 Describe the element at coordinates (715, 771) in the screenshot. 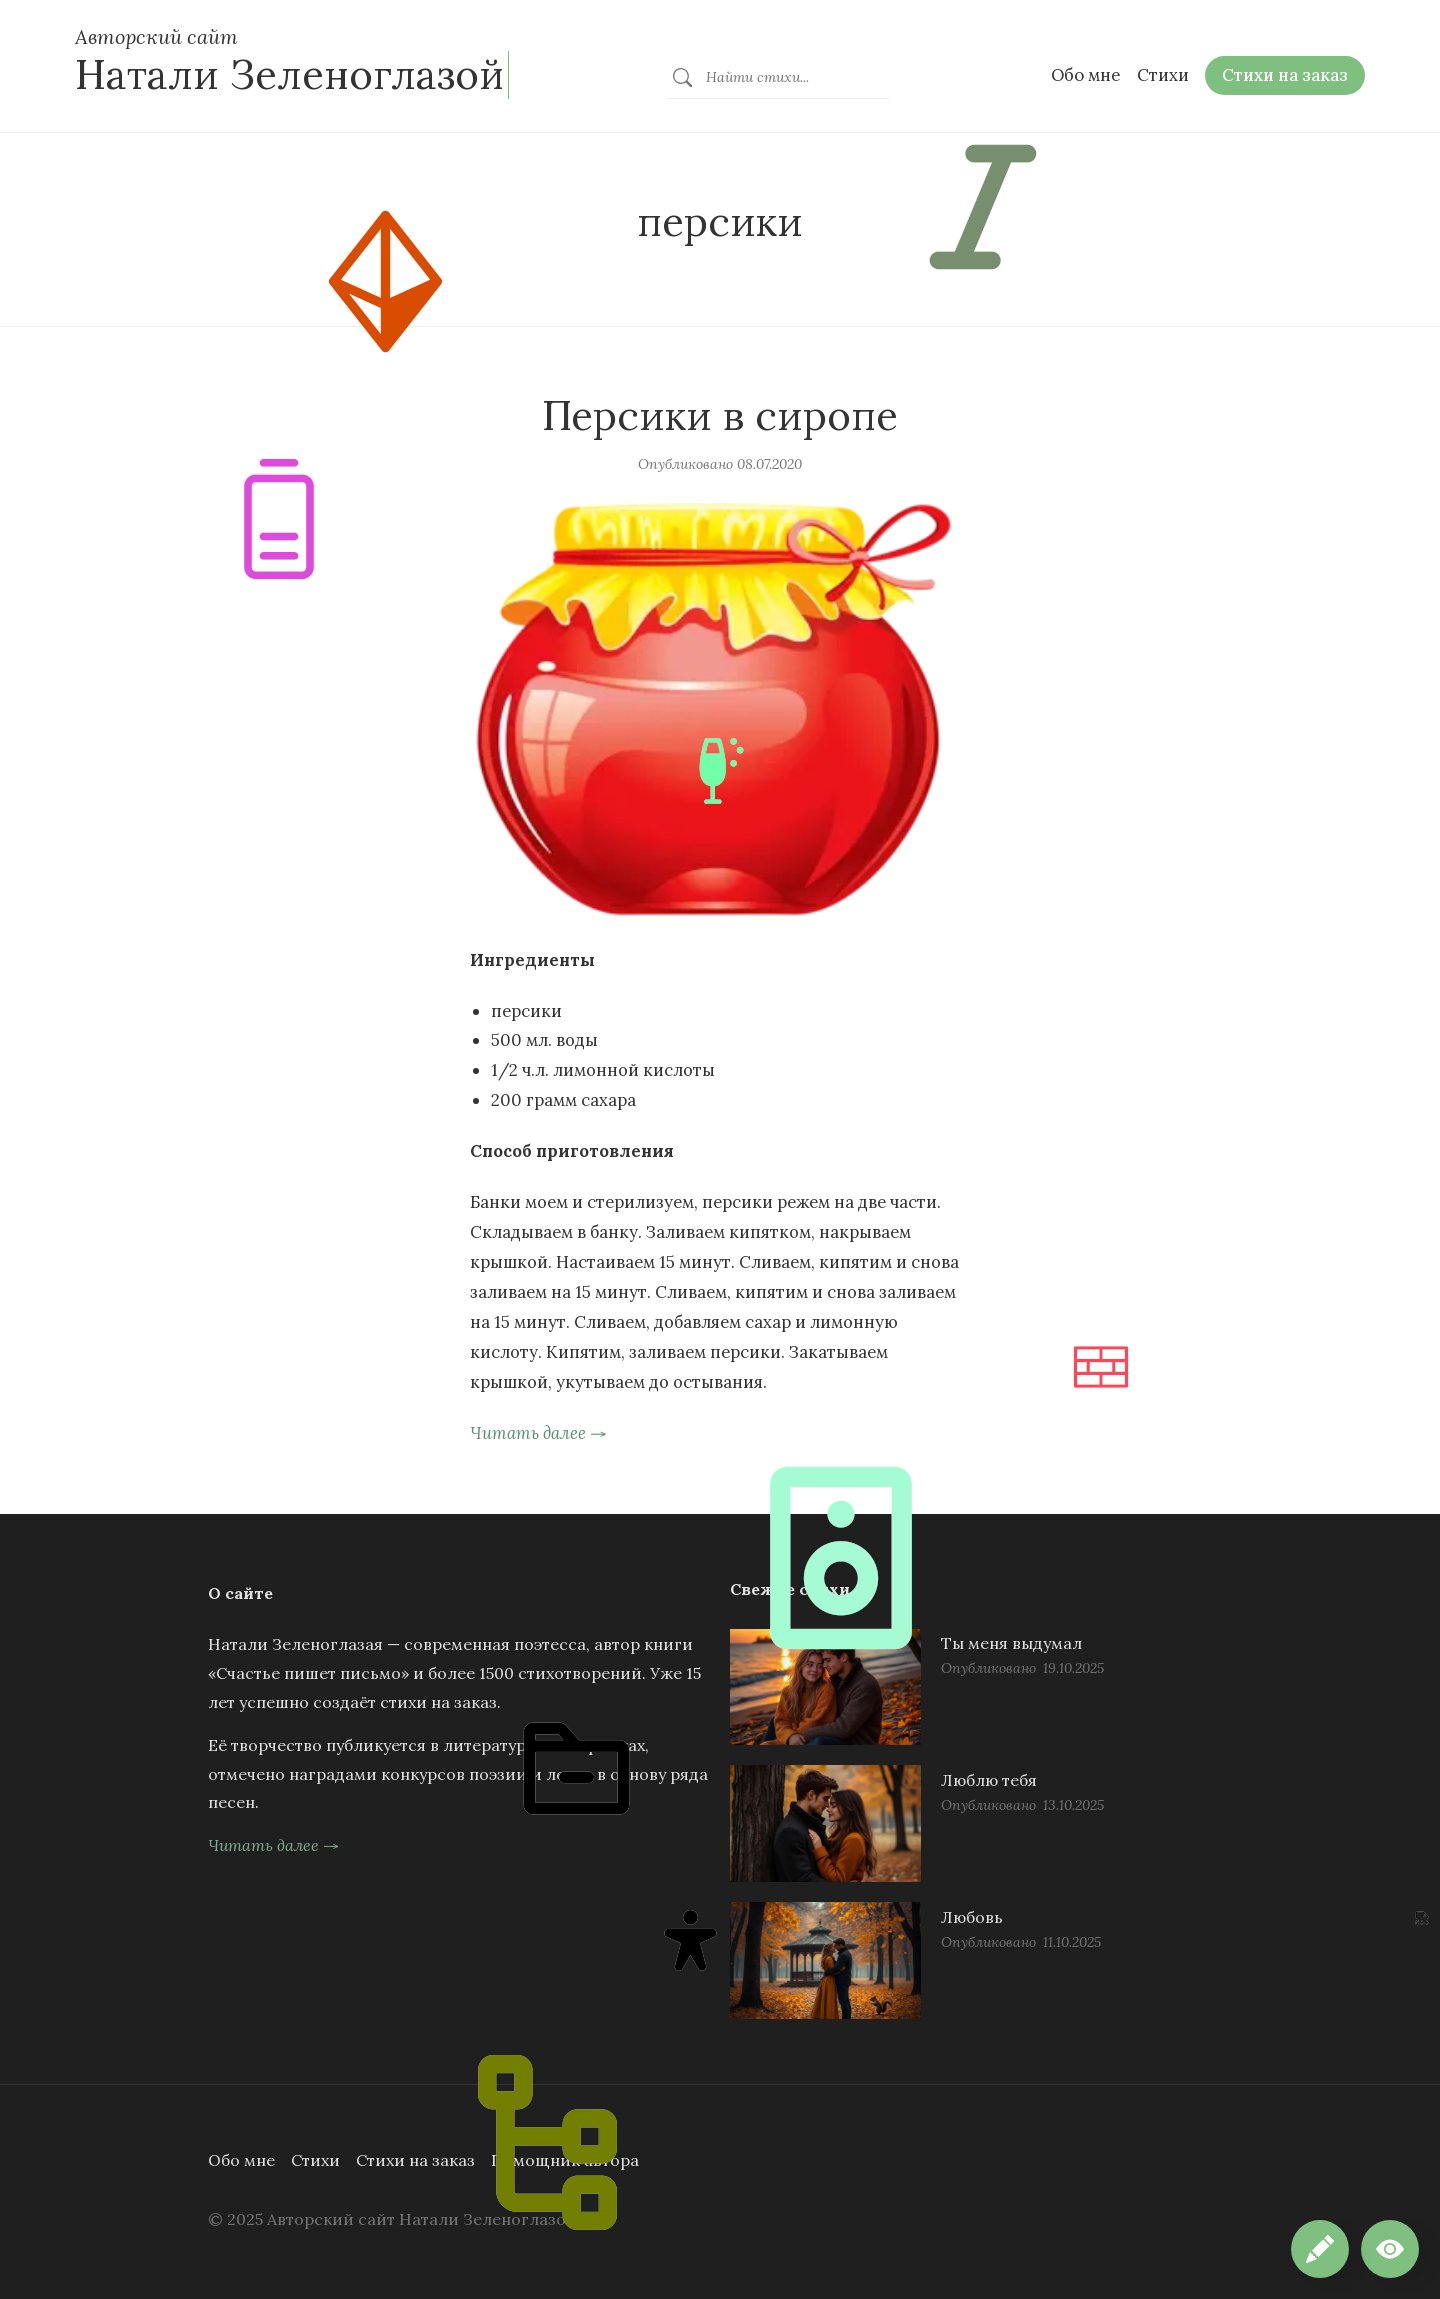

I see `celebrate a completed milestone or achievement` at that location.